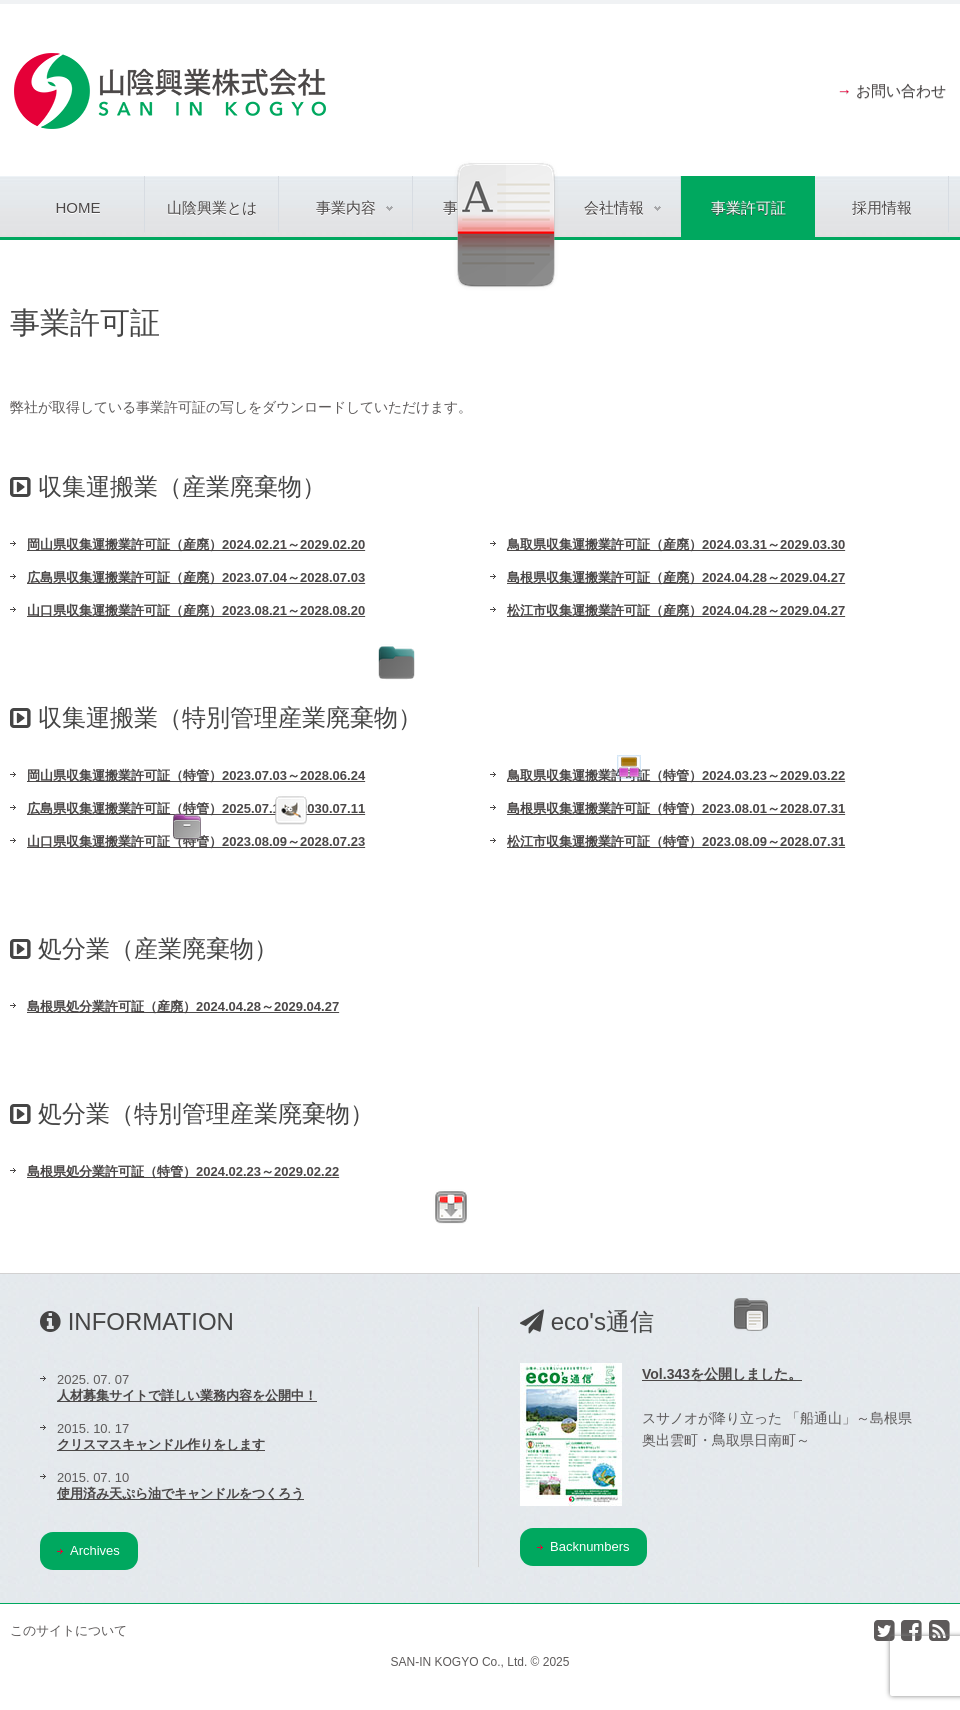  What do you see at coordinates (629, 767) in the screenshot?
I see `select all items in the current view` at bounding box center [629, 767].